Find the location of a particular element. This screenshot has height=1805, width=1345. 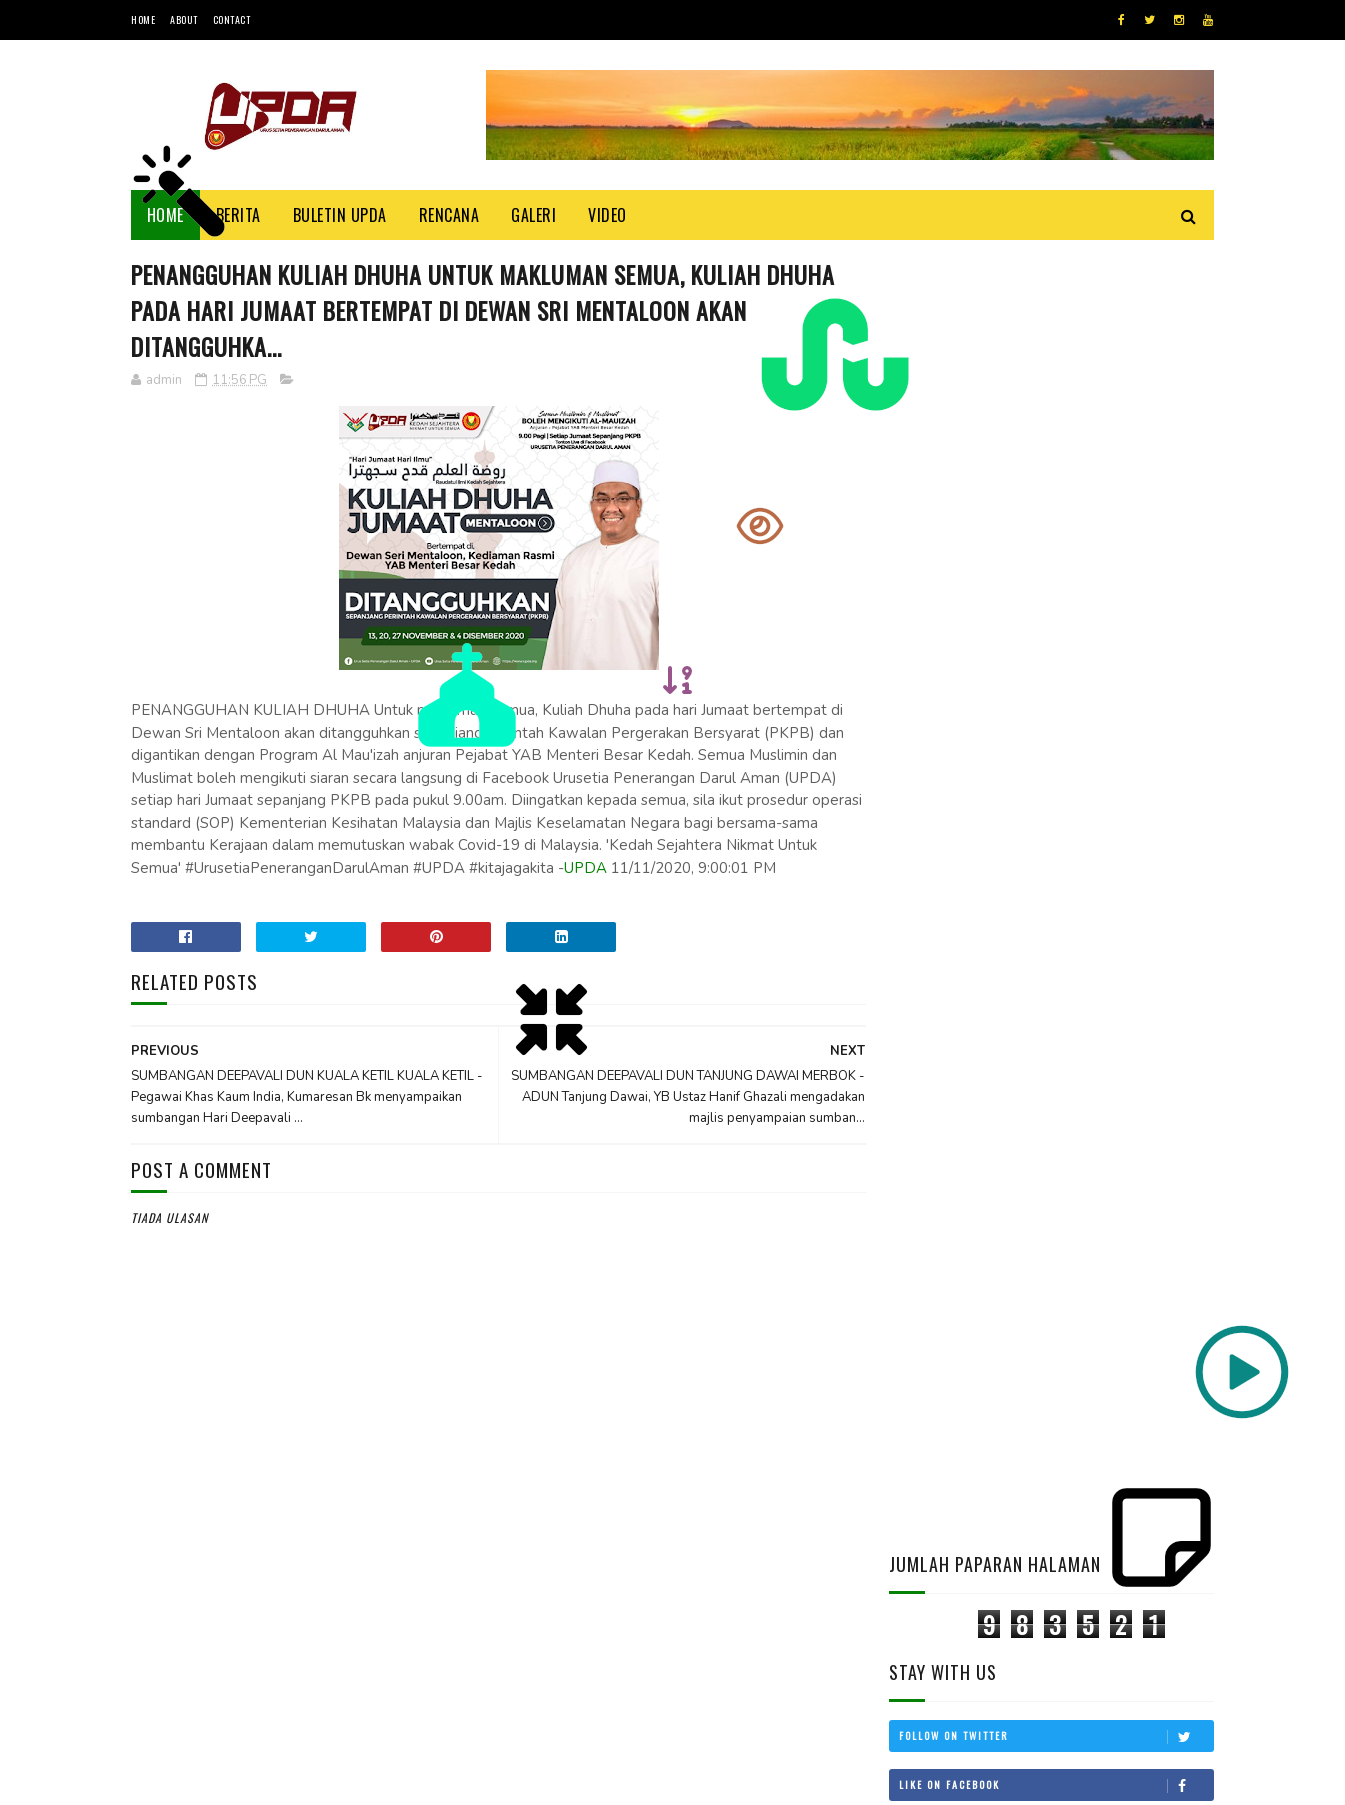

view or preview content is located at coordinates (760, 526).